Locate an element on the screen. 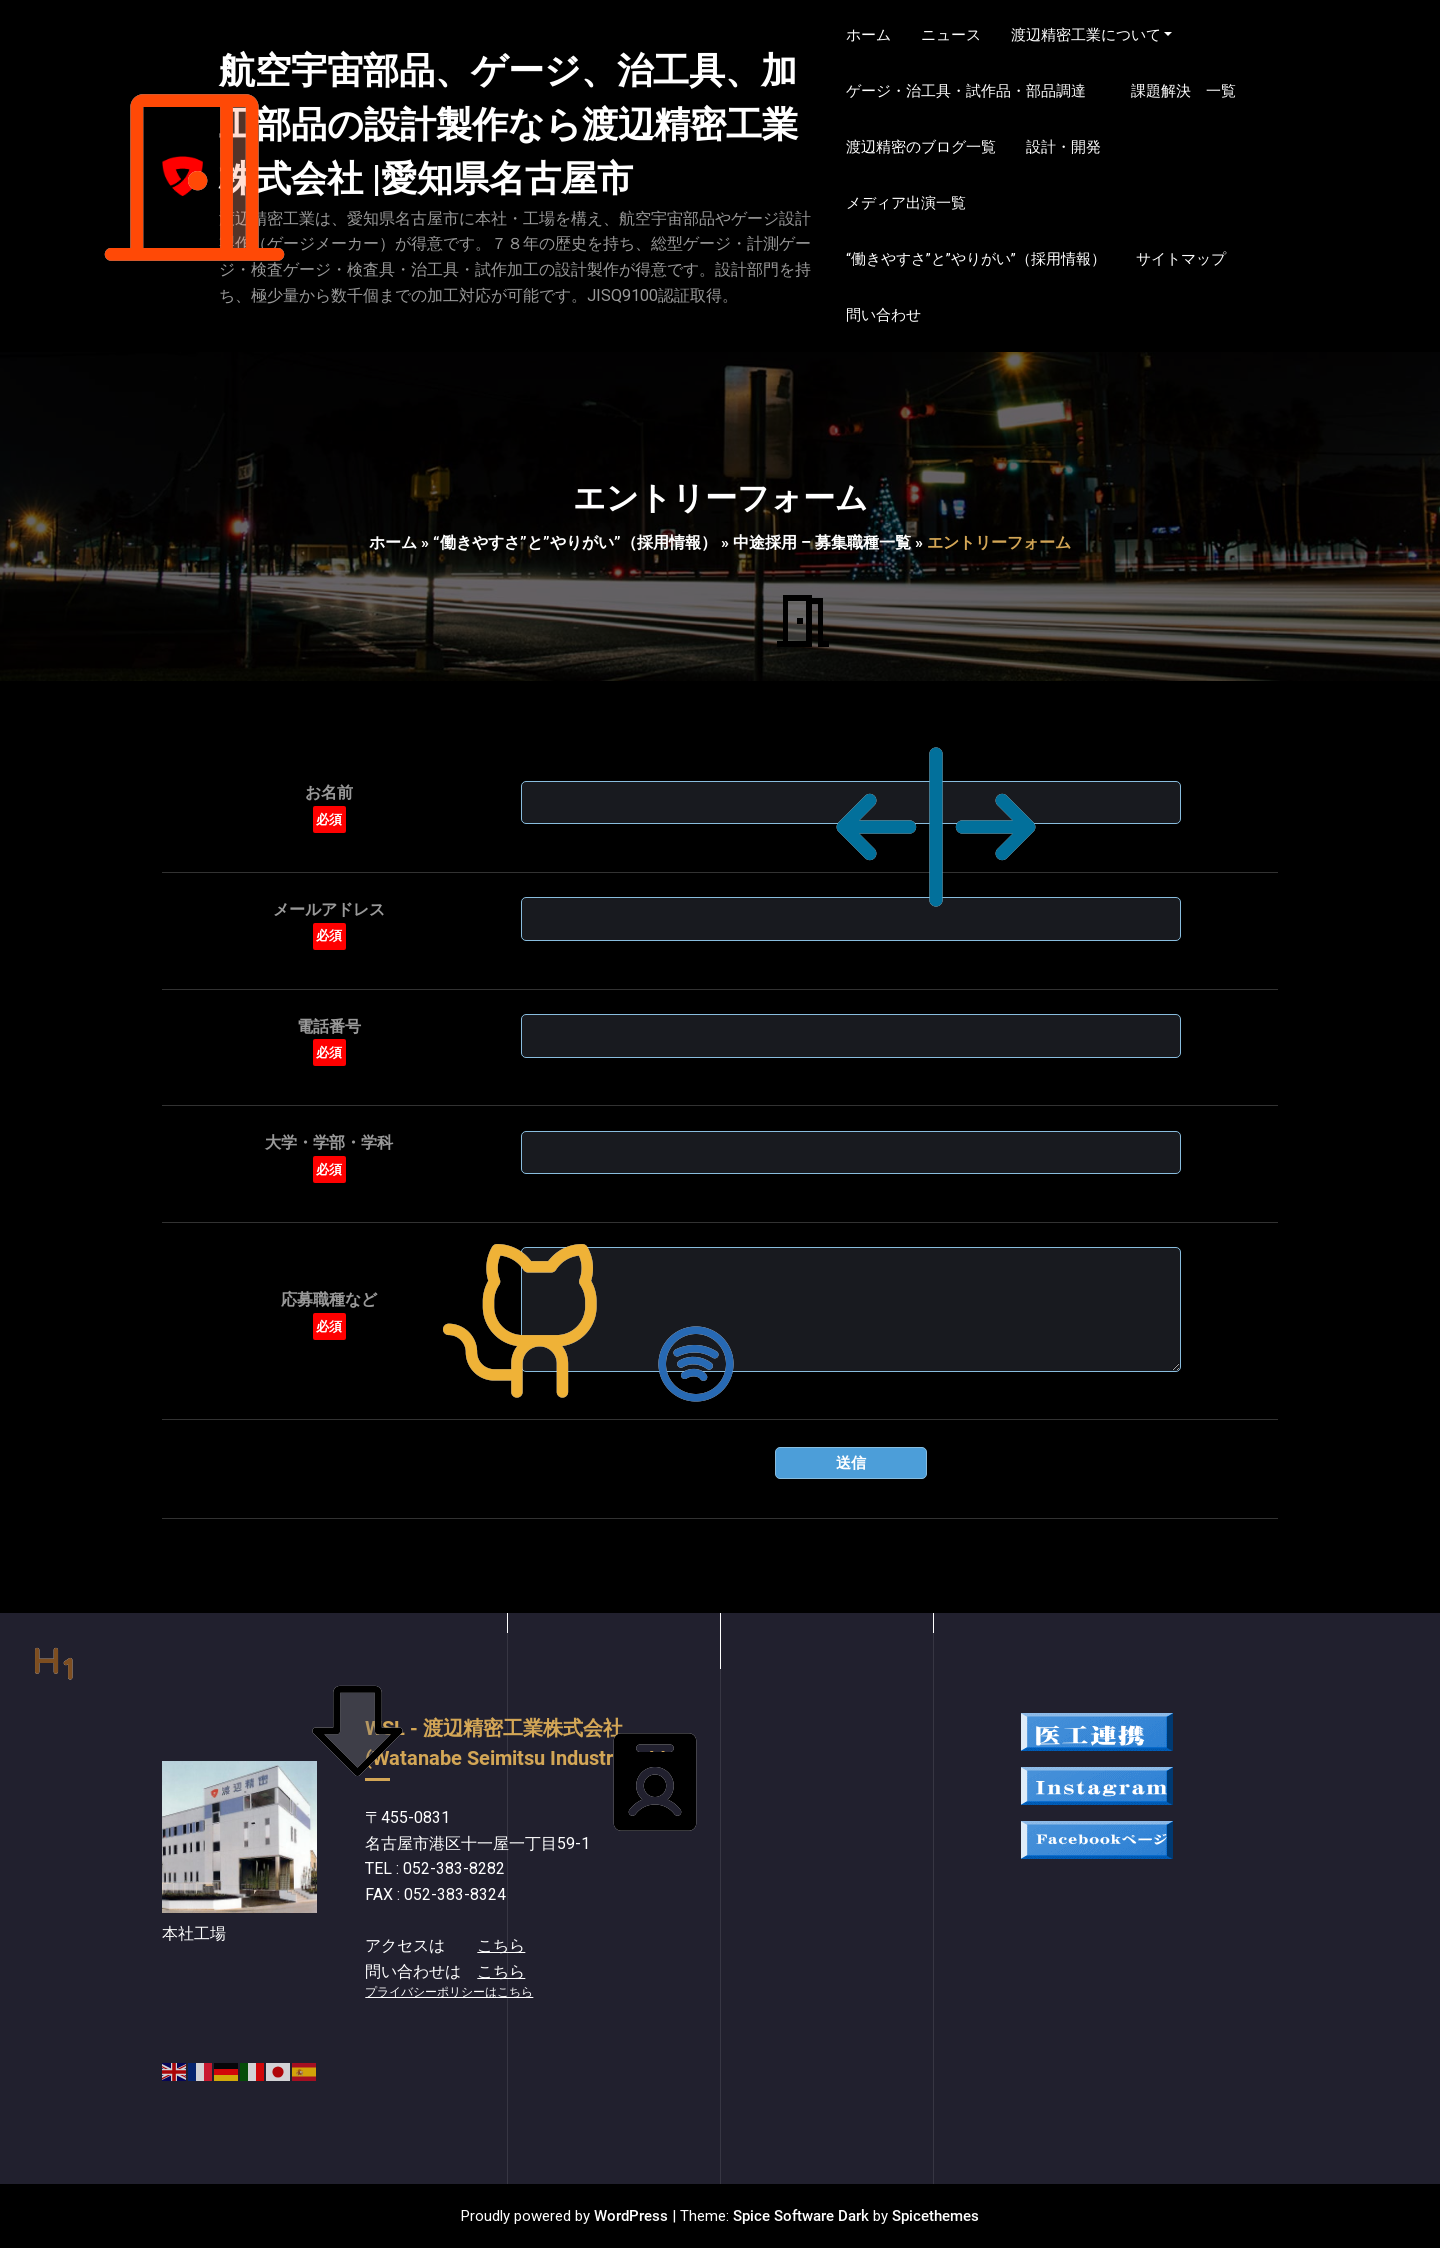 The image size is (1440, 2248). expand content horizontally is located at coordinates (936, 827).